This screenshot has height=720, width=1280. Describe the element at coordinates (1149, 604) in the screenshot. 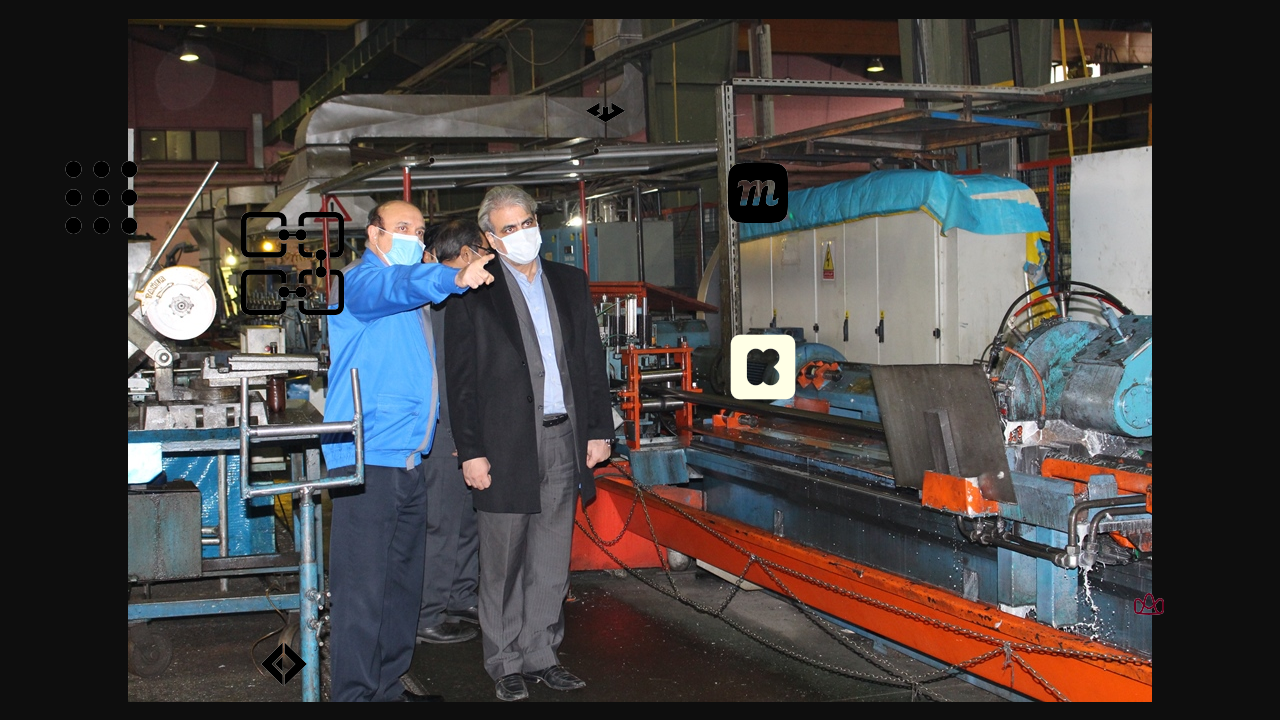

I see `AppSignal logo` at that location.